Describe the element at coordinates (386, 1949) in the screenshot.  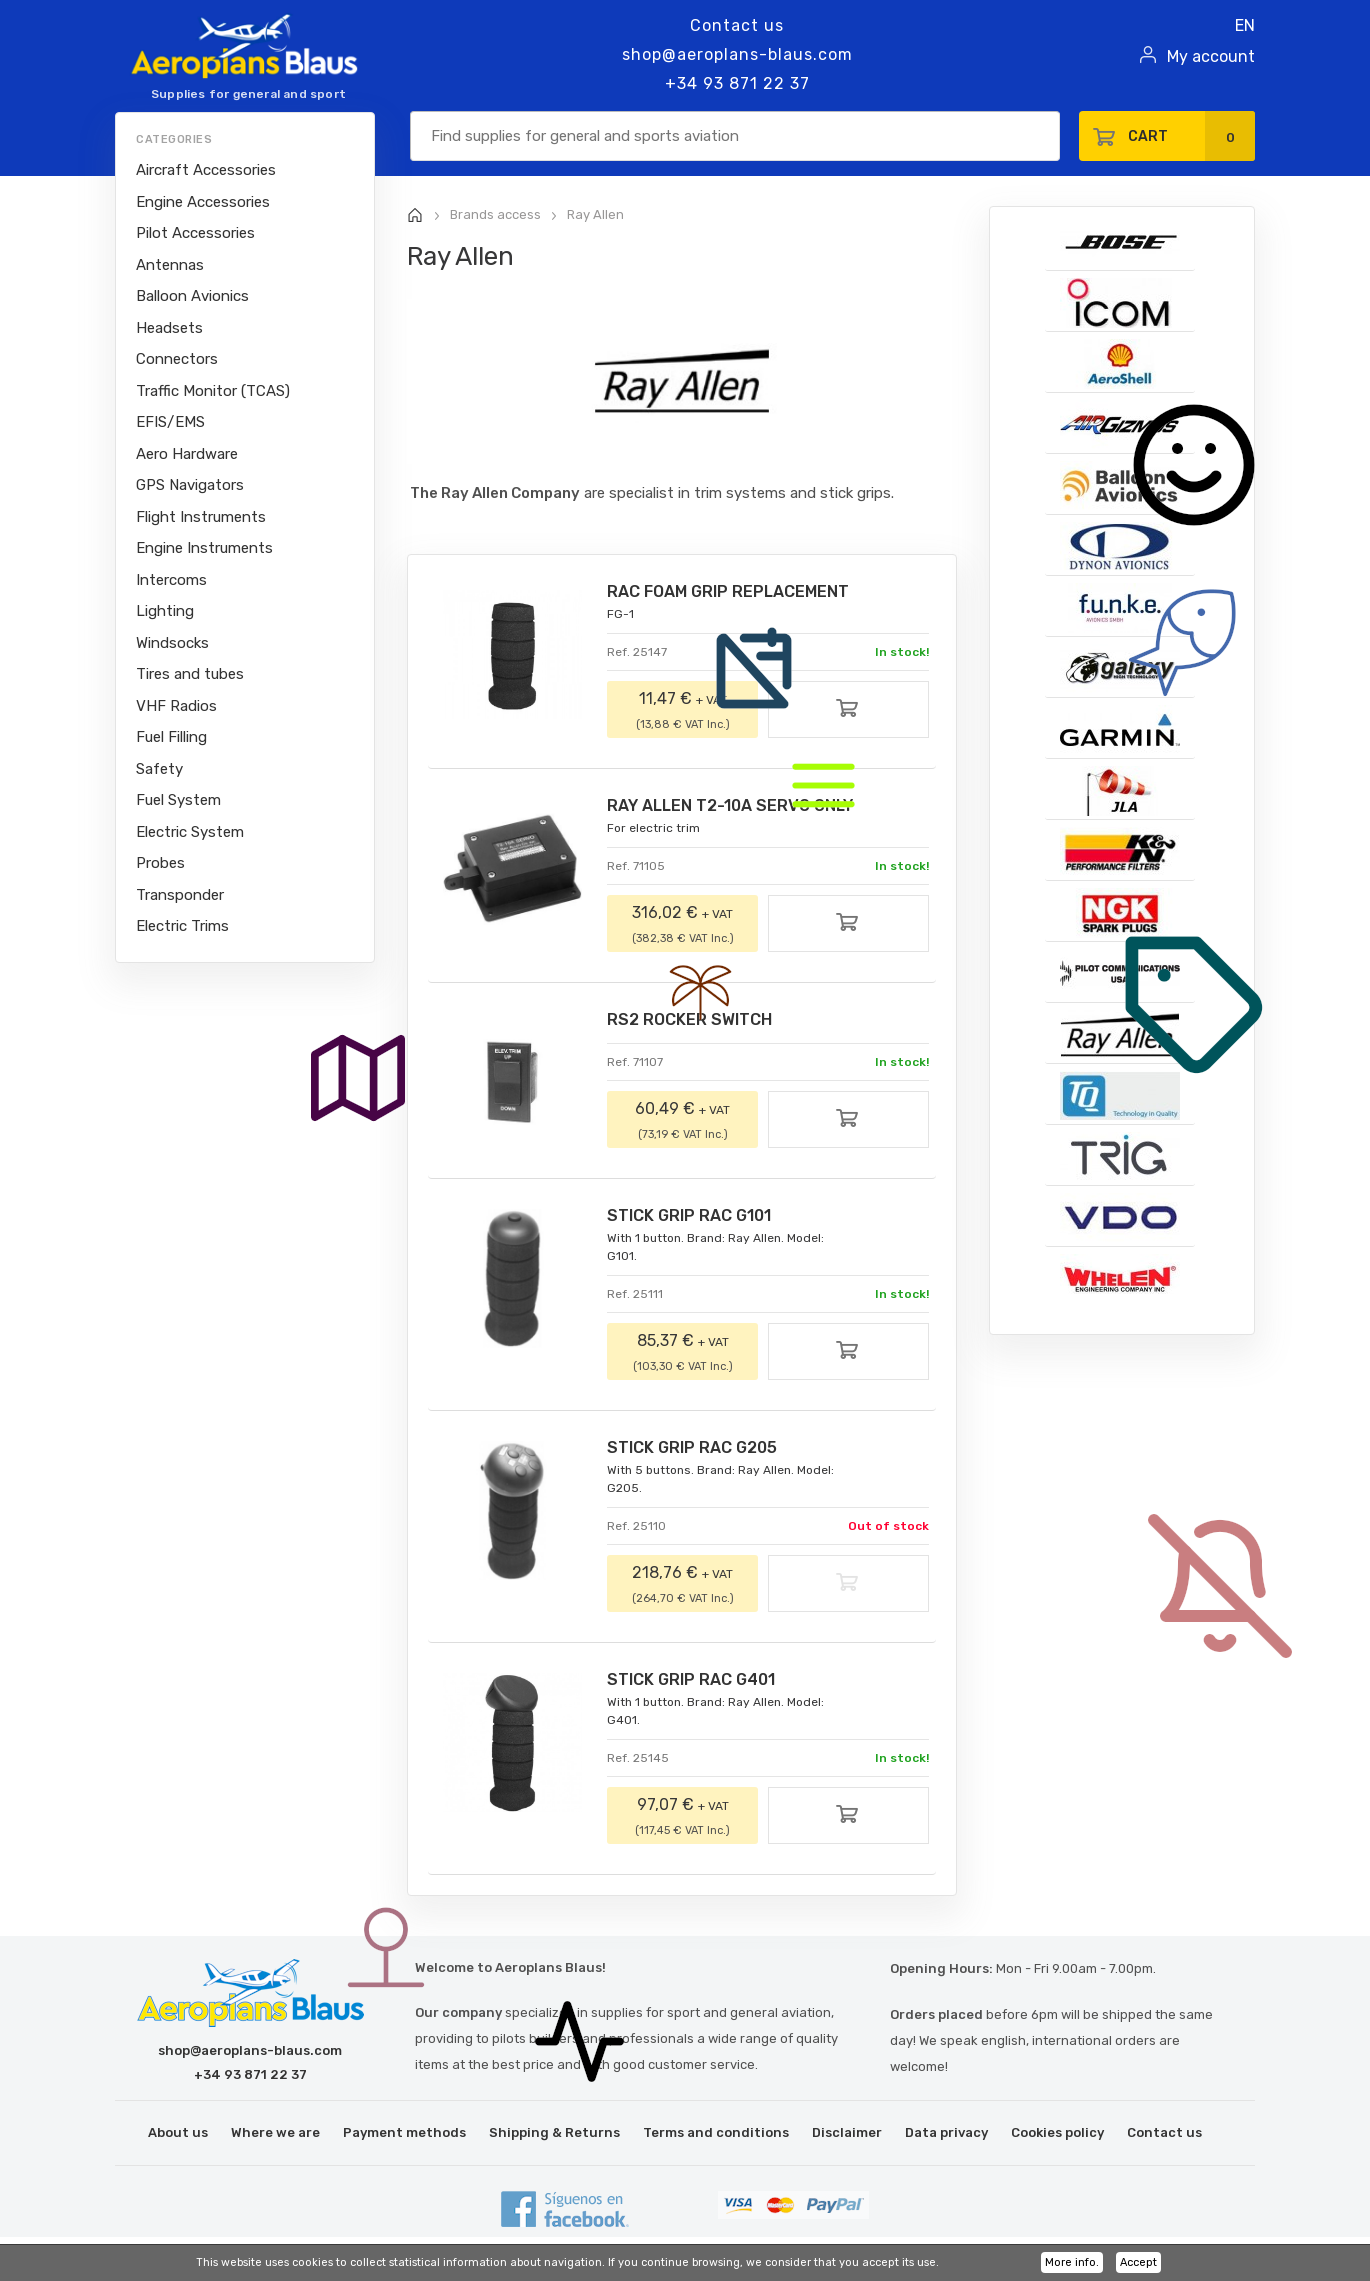
I see `mark a location on the map` at that location.